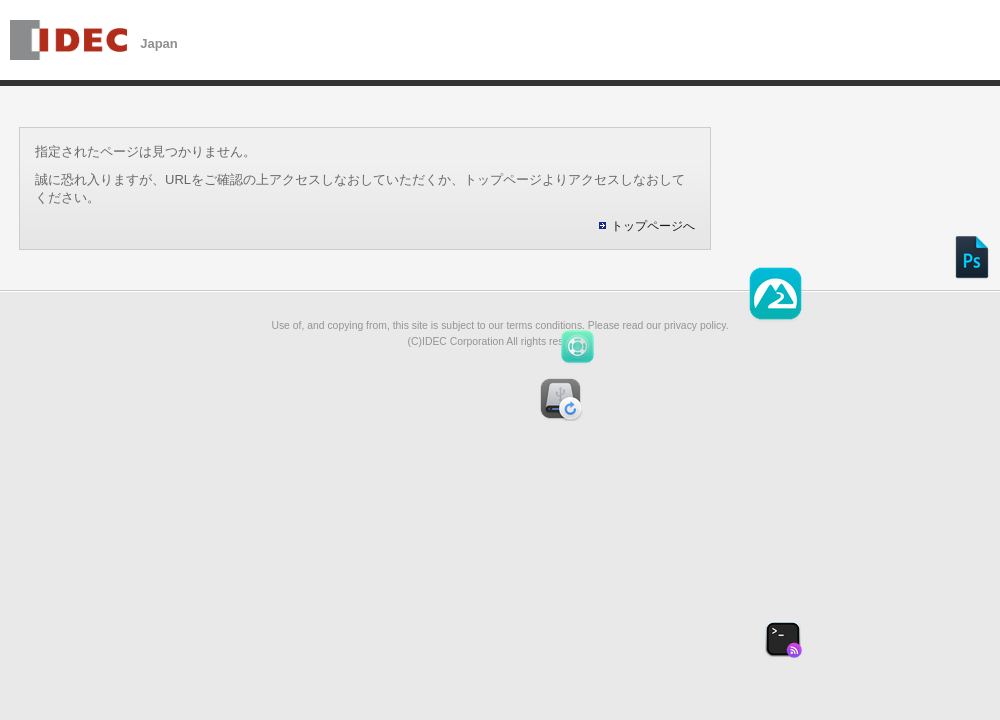 This screenshot has width=1000, height=720. What do you see at coordinates (972, 257) in the screenshot?
I see `a photoshop document file` at bounding box center [972, 257].